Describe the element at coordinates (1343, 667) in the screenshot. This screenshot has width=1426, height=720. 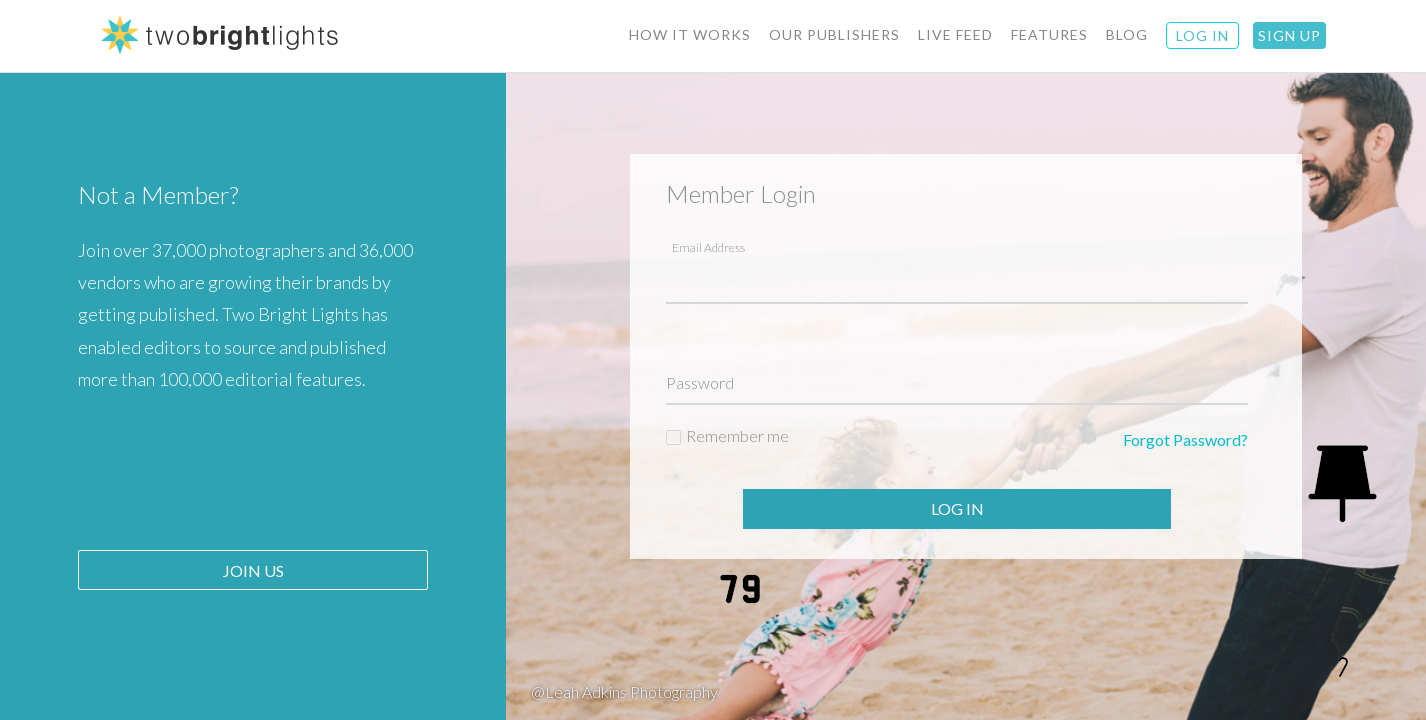
I see `accessibility support or mobility assistance` at that location.